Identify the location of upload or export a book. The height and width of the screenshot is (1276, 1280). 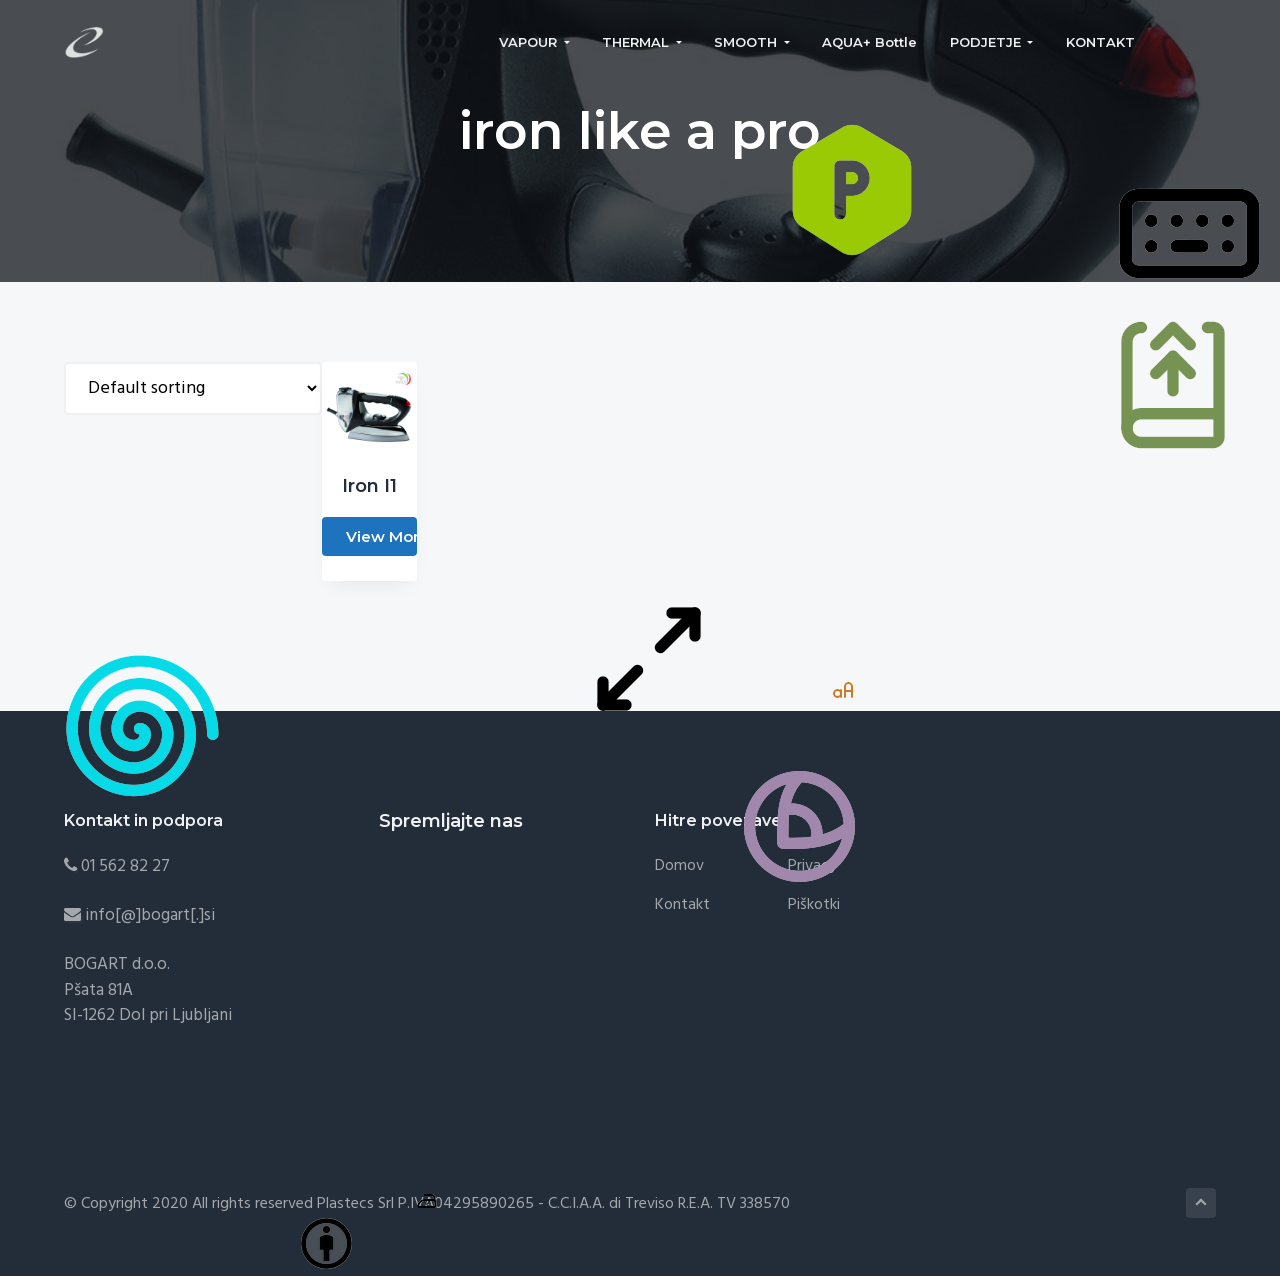
(1173, 385).